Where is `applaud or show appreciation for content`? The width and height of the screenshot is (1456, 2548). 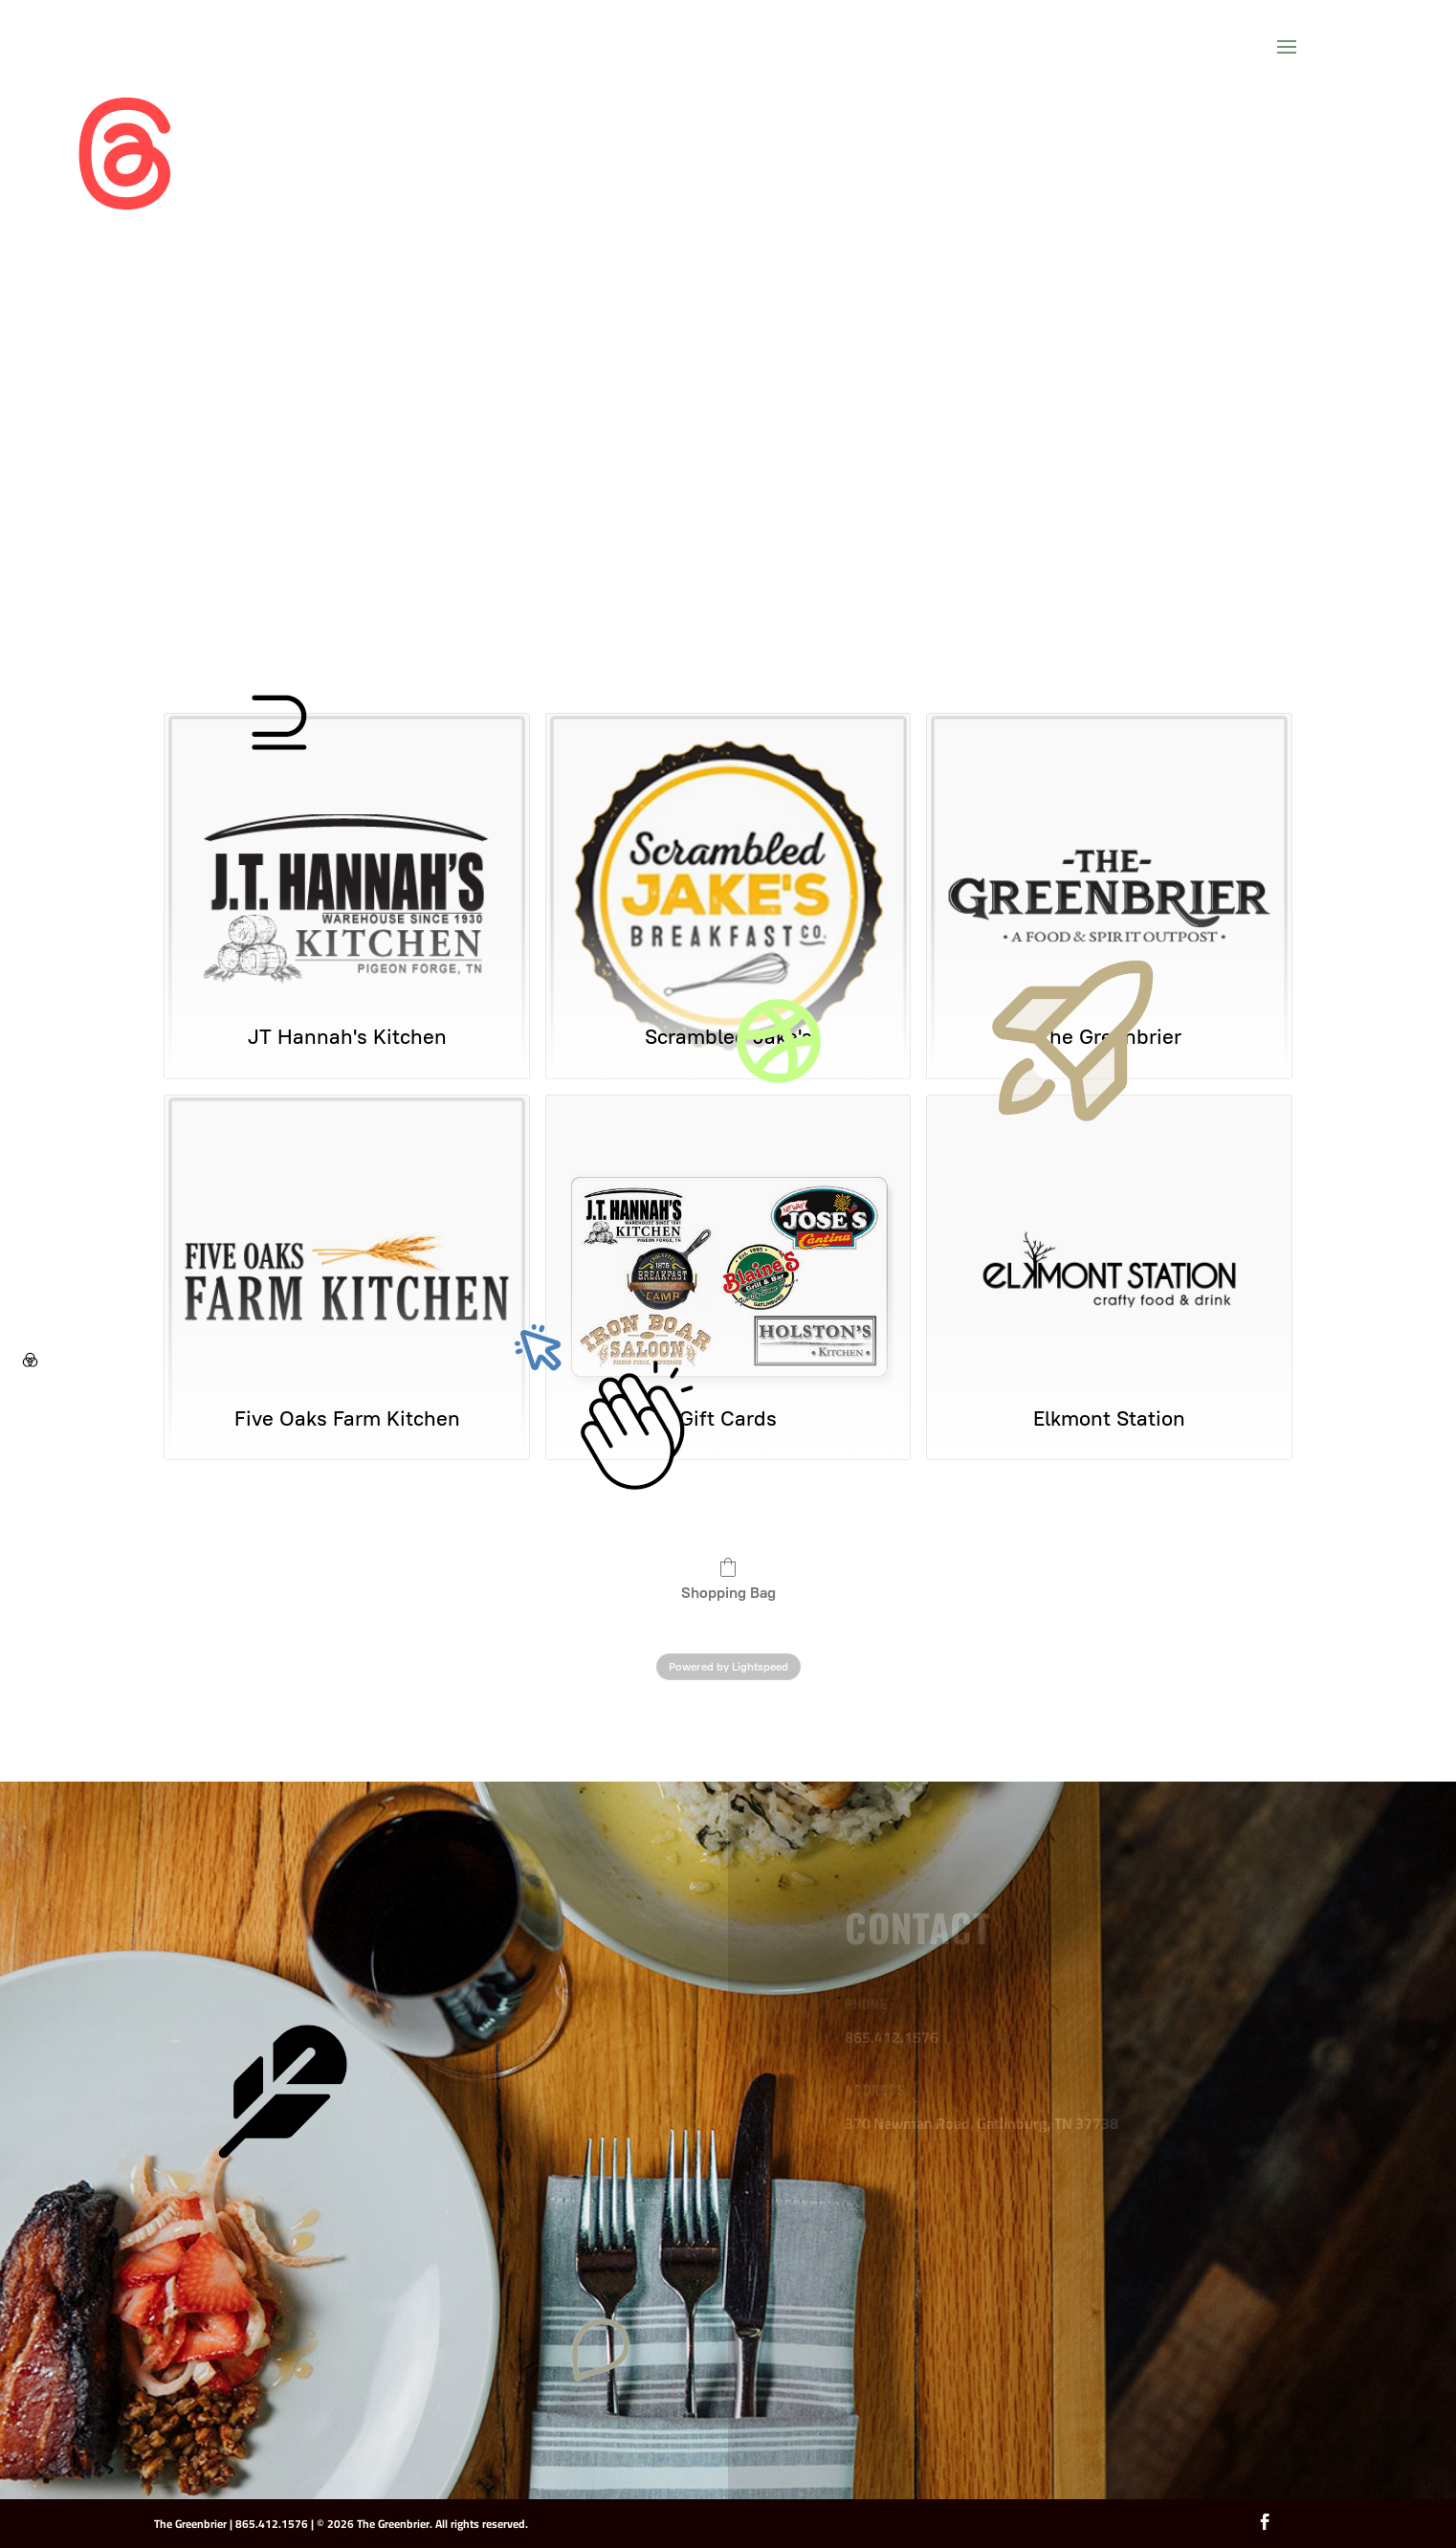 applaud or show appreciation for content is located at coordinates (634, 1425).